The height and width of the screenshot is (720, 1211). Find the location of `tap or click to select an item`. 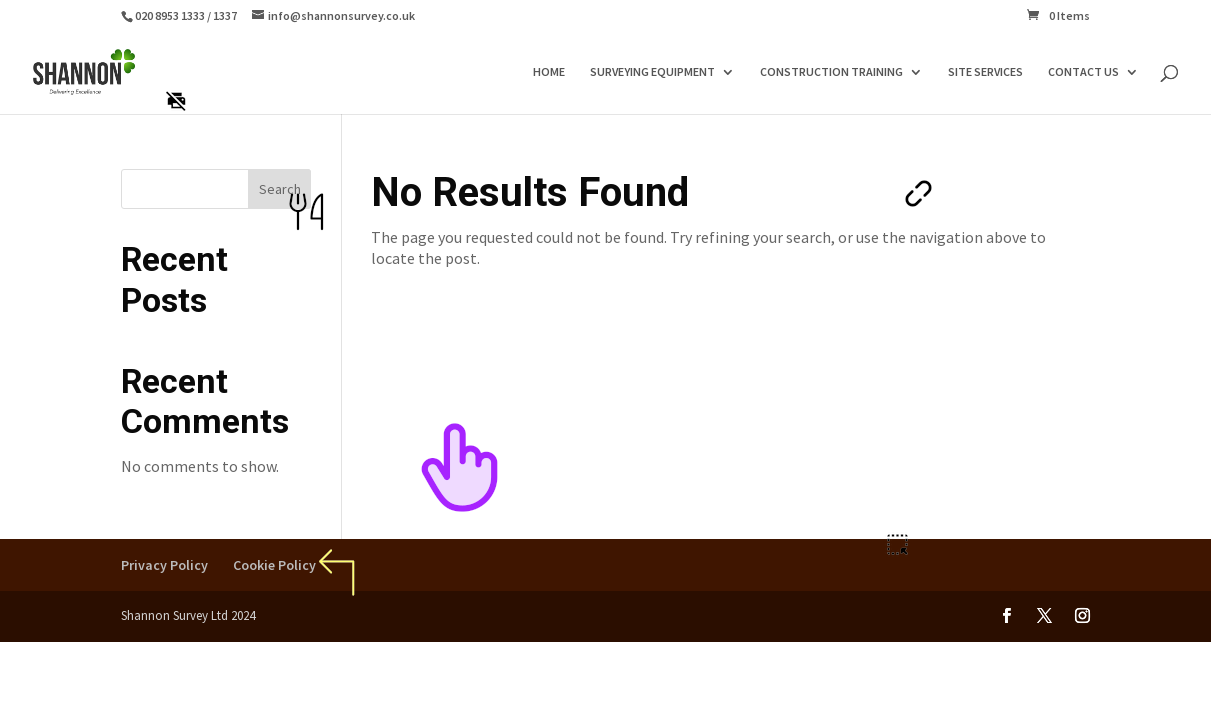

tap or click to select an item is located at coordinates (459, 467).